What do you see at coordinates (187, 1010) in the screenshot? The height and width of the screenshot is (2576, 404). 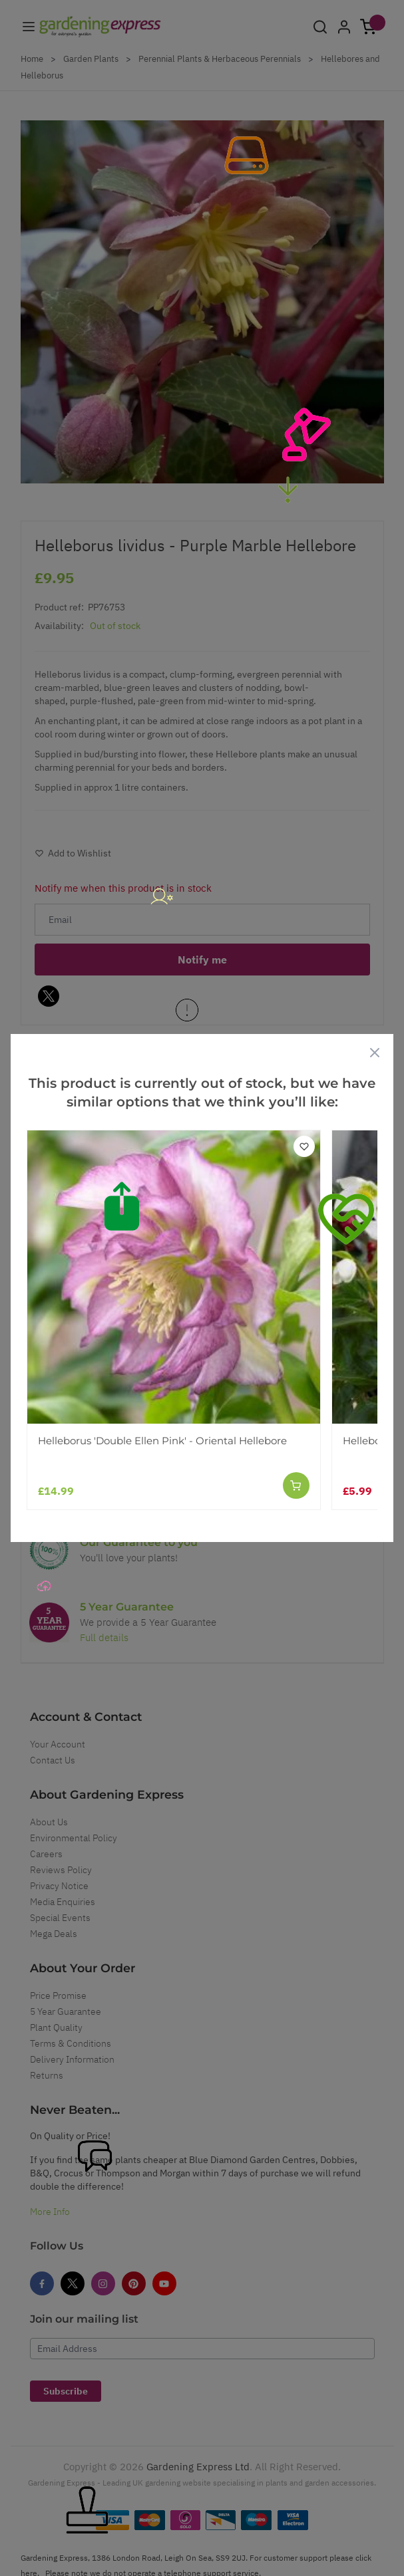 I see `indicates a warning or alert condition` at bounding box center [187, 1010].